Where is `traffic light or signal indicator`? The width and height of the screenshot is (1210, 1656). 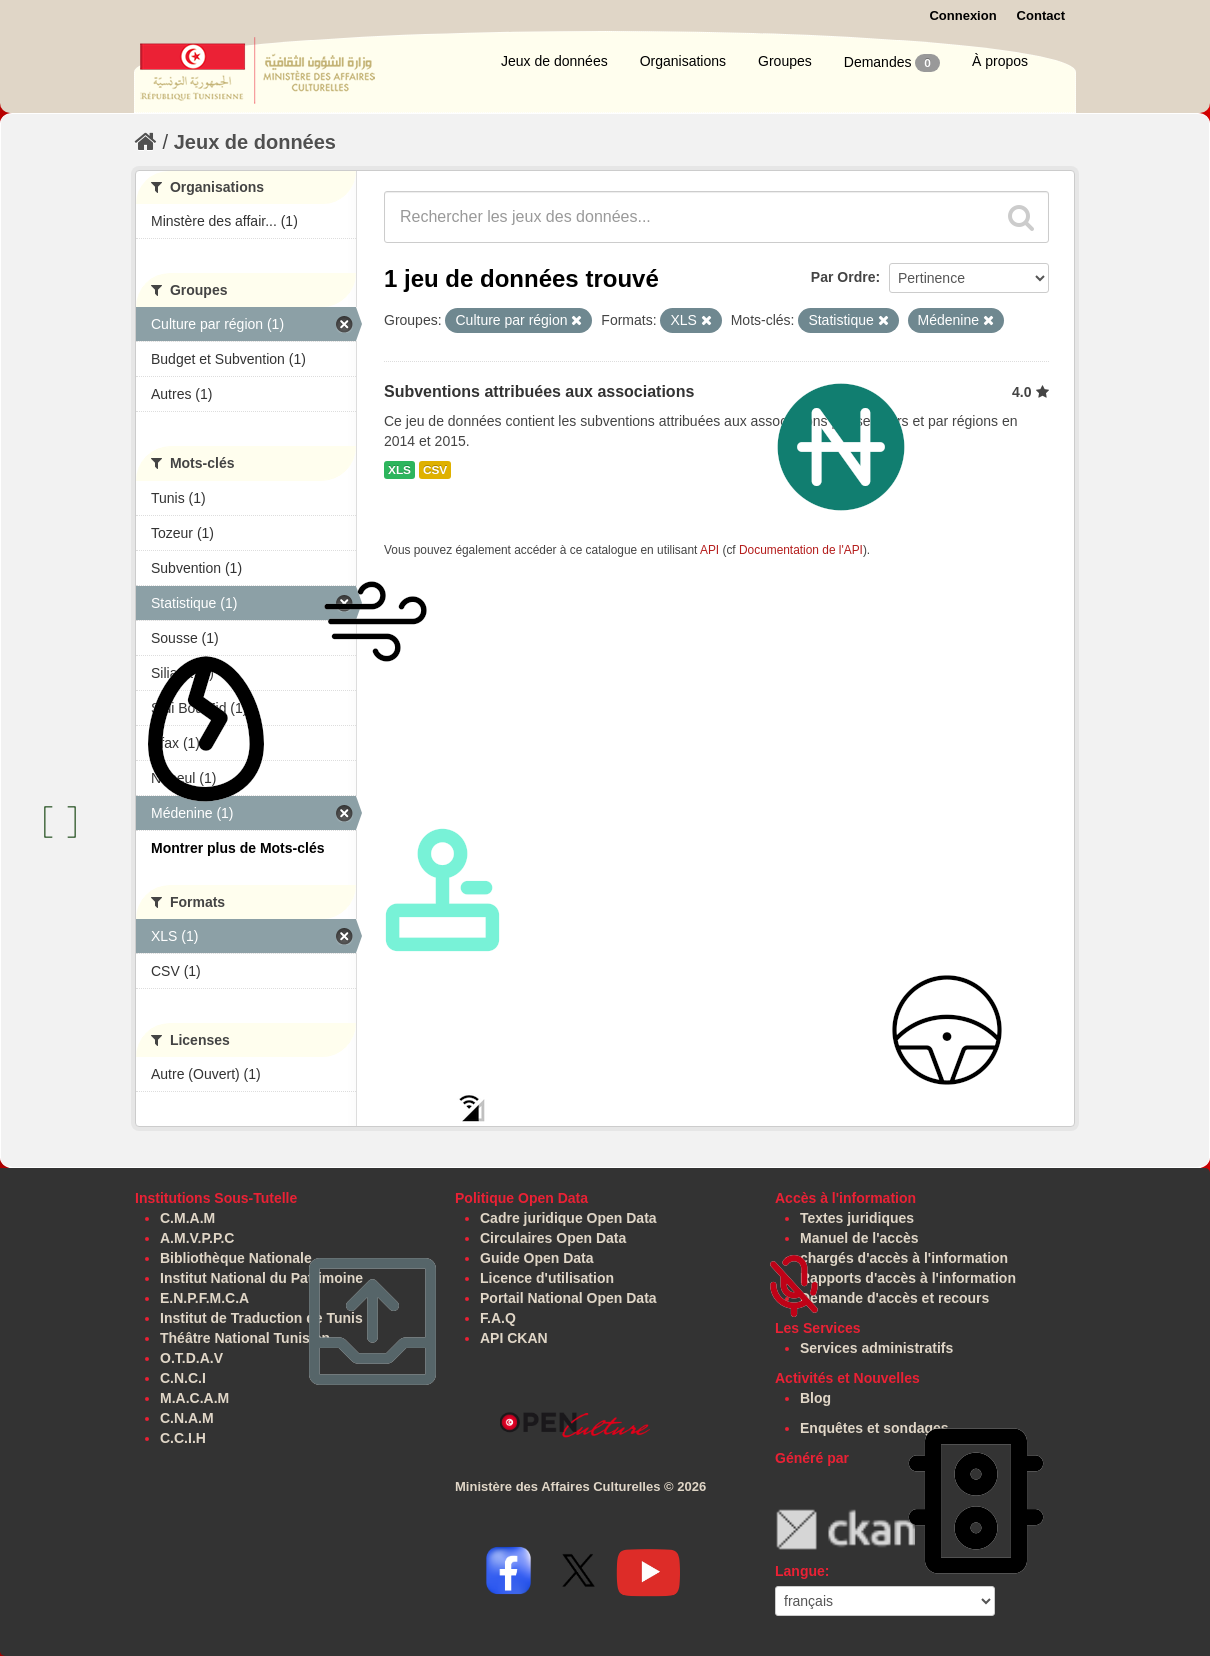 traffic light or signal indicator is located at coordinates (976, 1501).